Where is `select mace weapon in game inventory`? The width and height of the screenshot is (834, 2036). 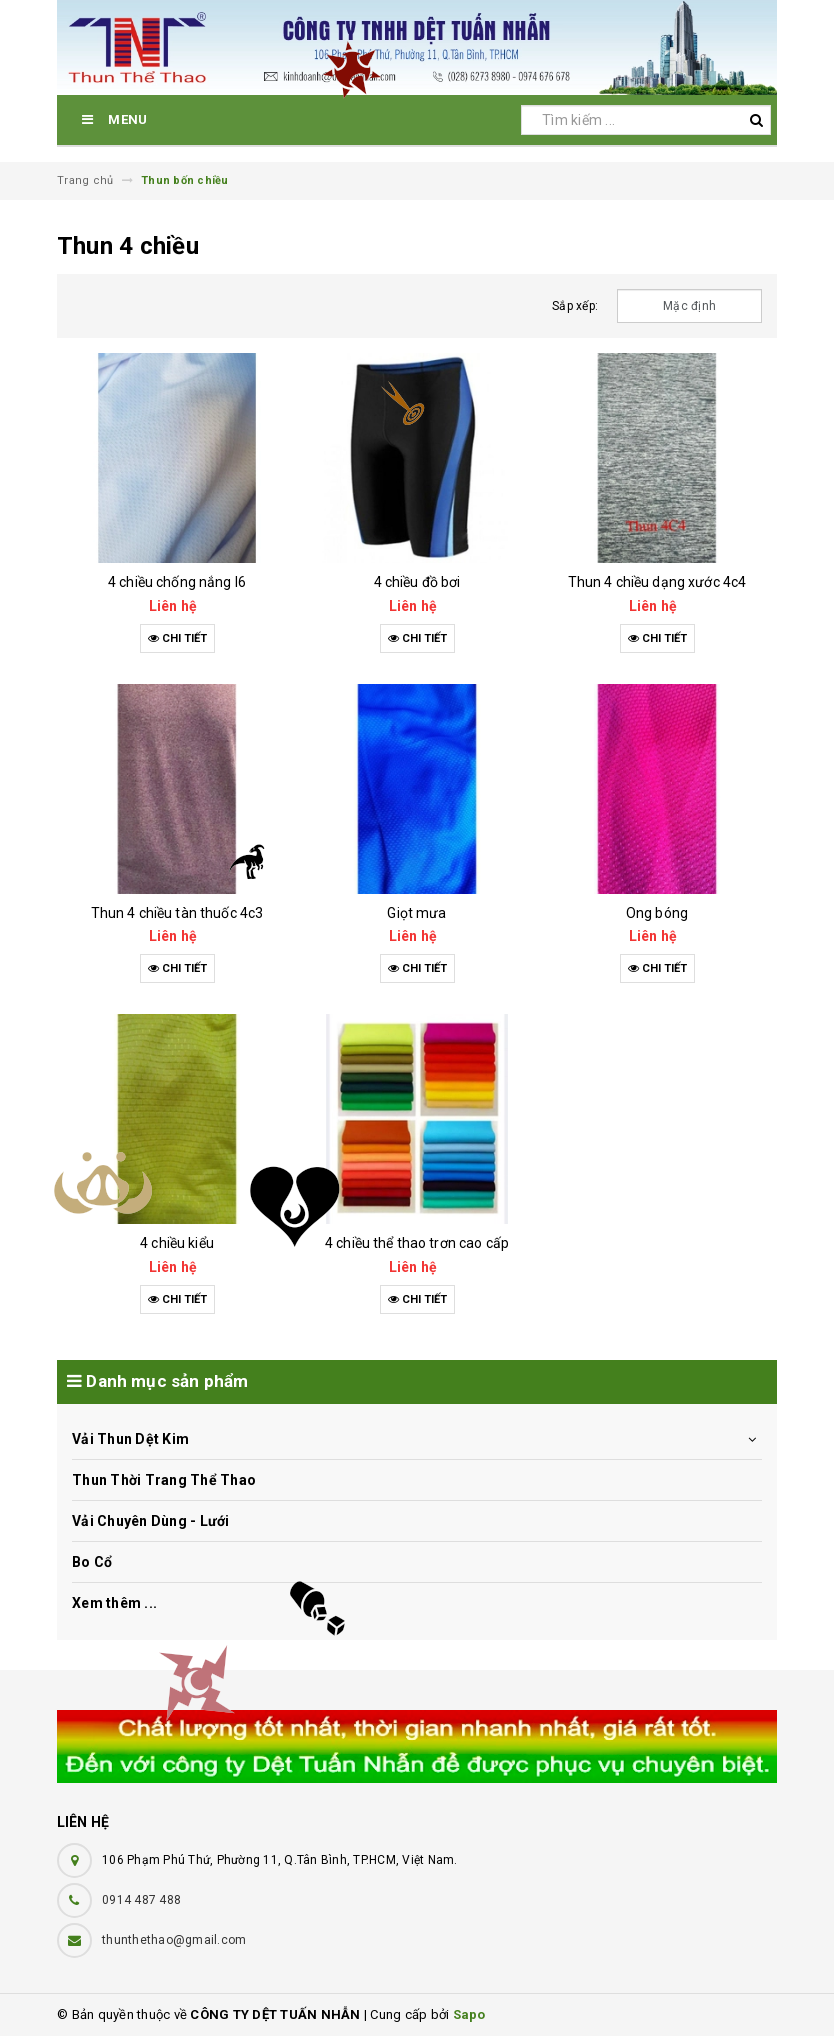 select mace weapon in game inventory is located at coordinates (352, 70).